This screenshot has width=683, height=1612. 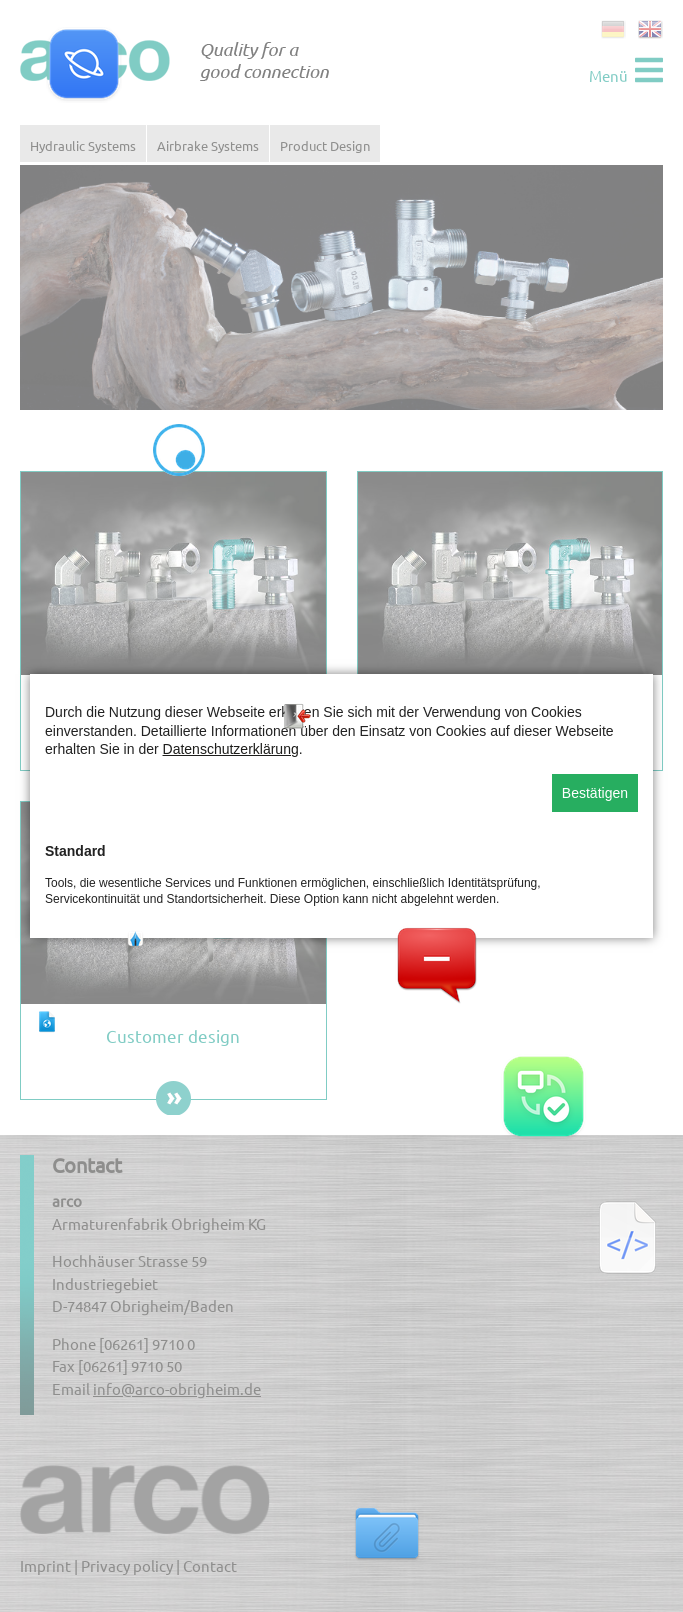 What do you see at coordinates (84, 65) in the screenshot?
I see `open web browser preferences` at bounding box center [84, 65].